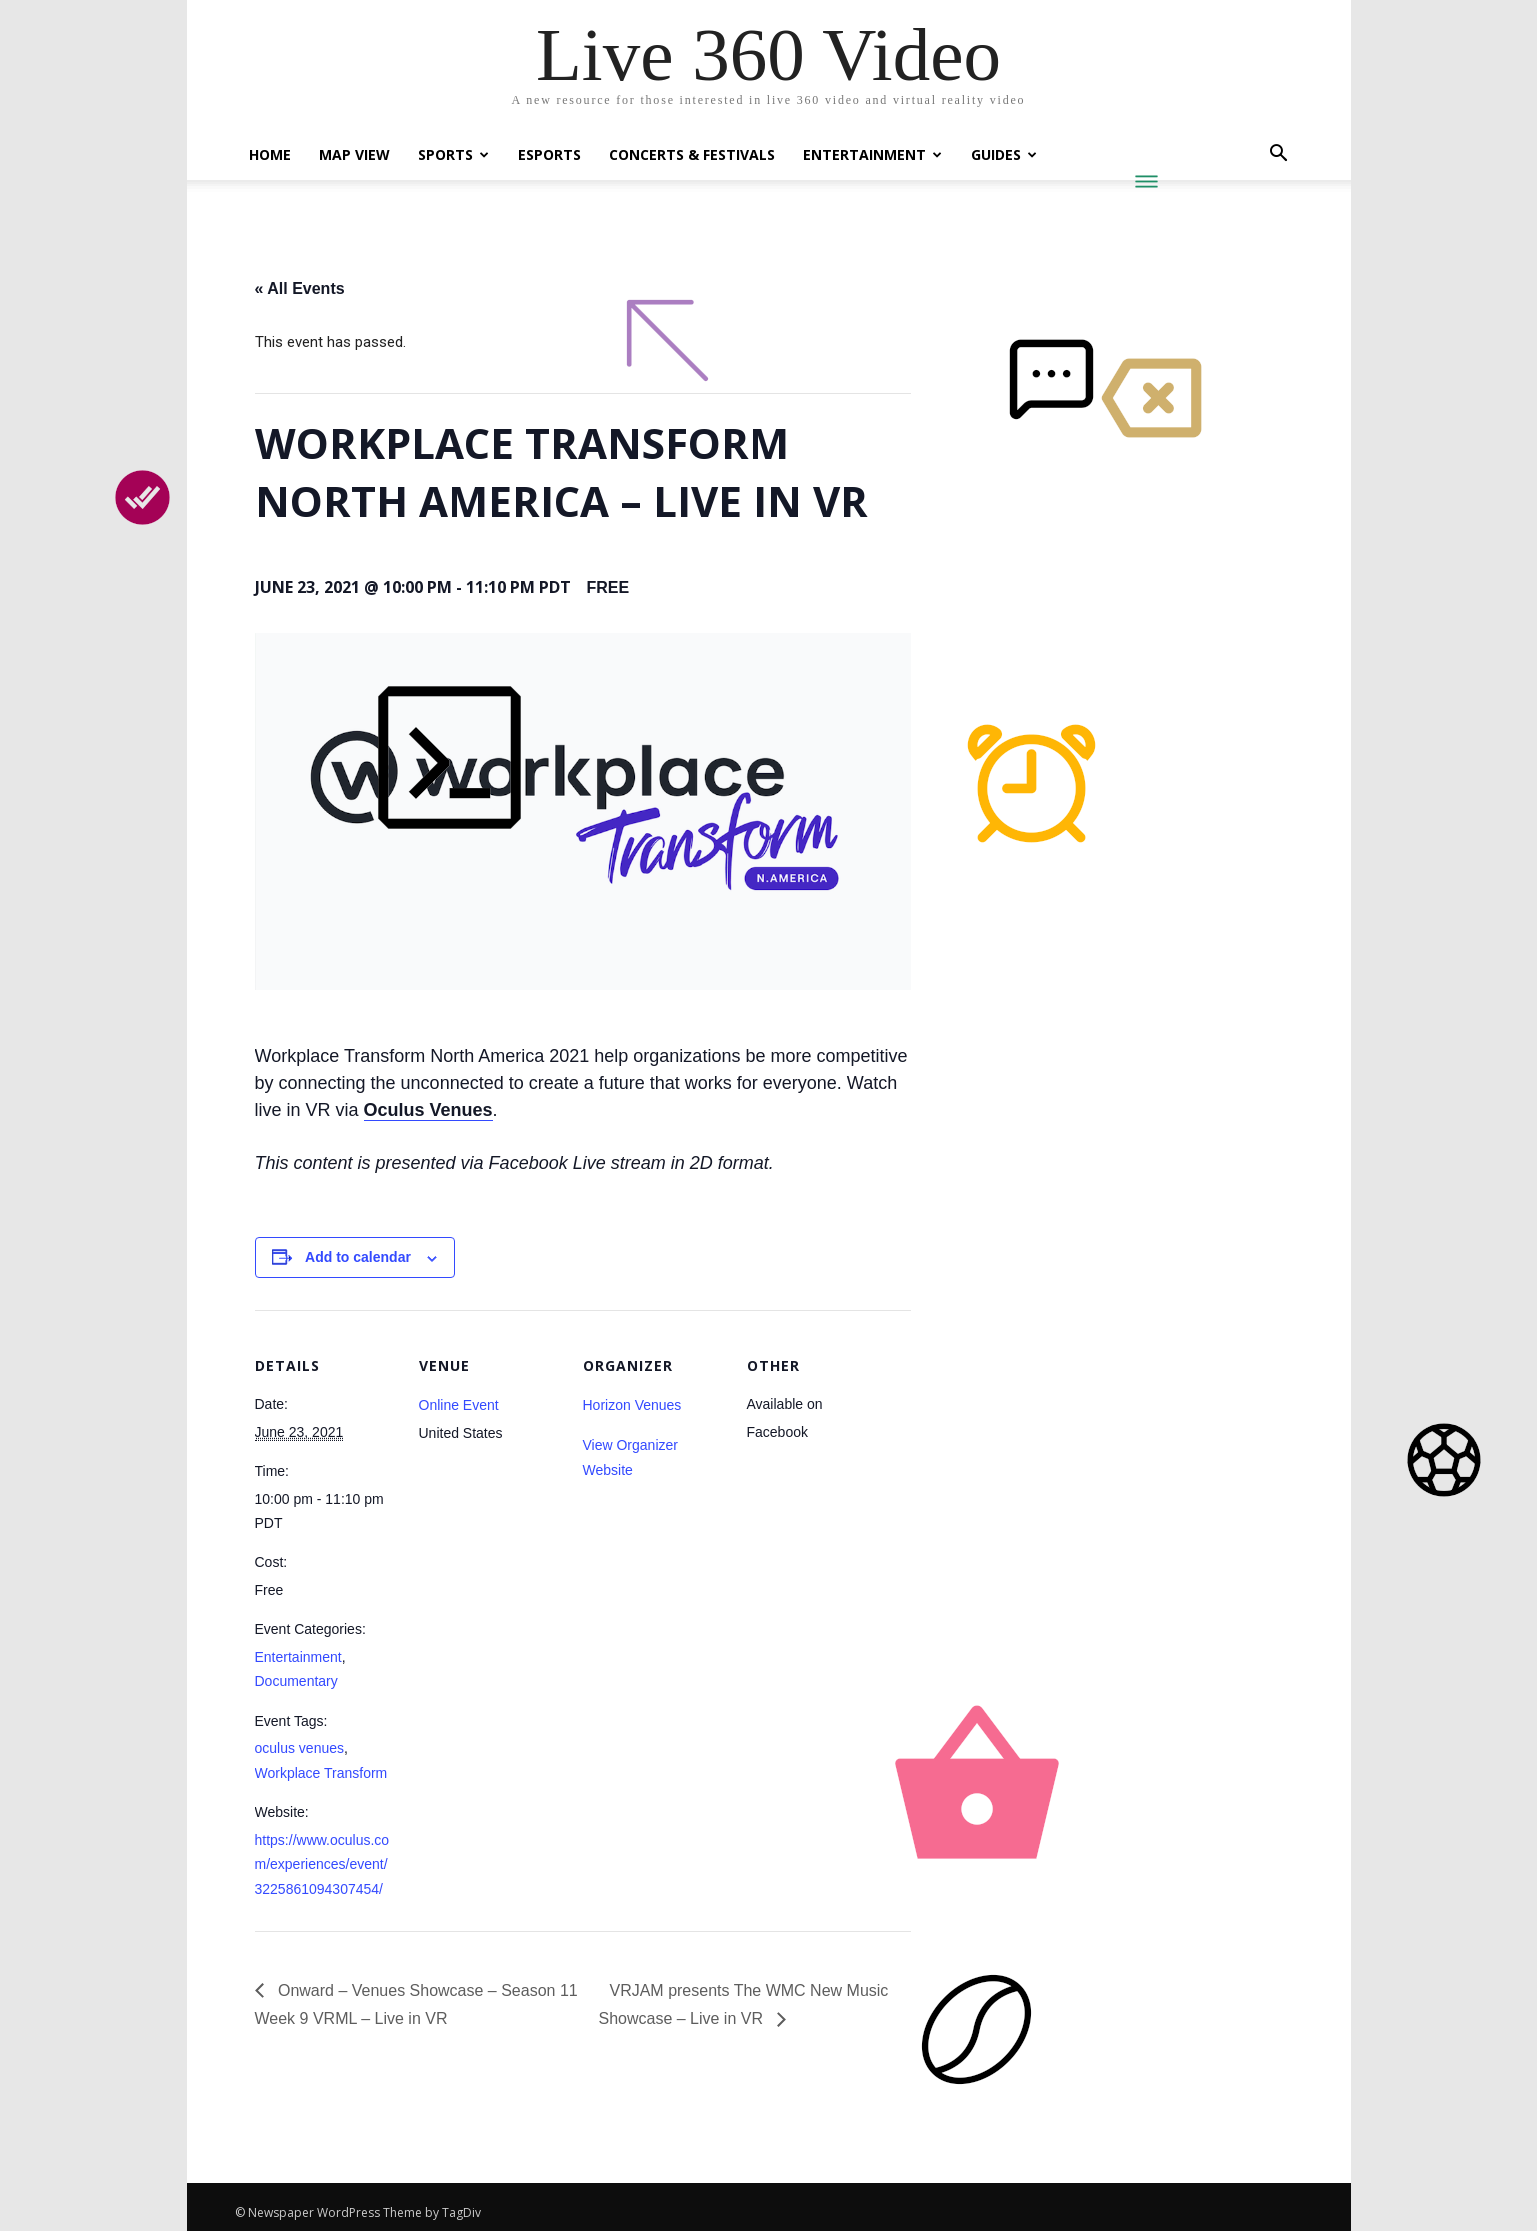 The image size is (1537, 2231). I want to click on navigate back to previous screen, so click(667, 340).